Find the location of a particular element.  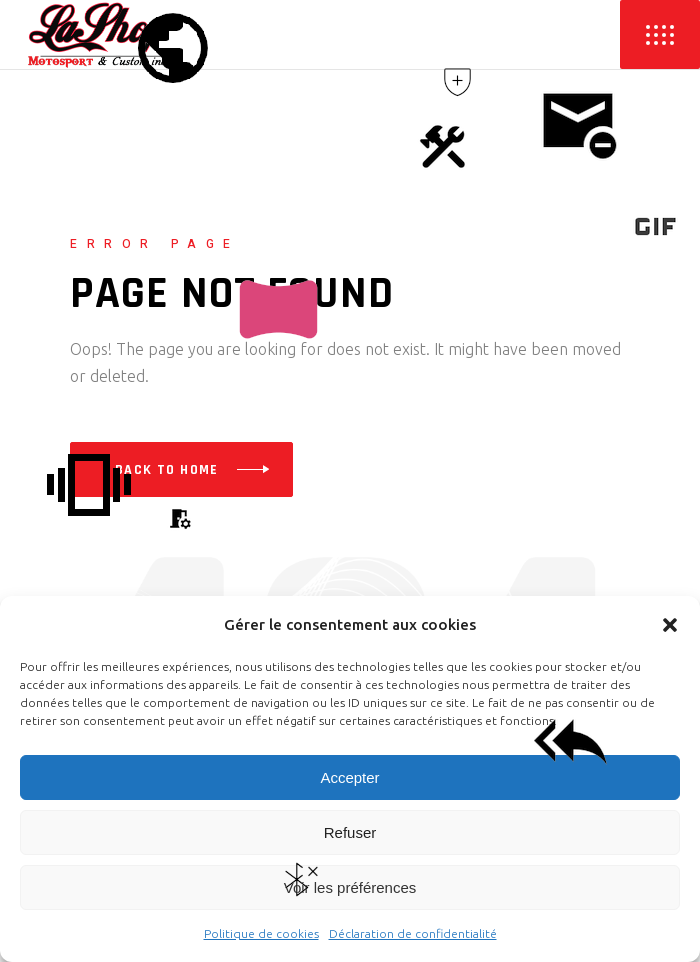

enable vibration mode for notifications is located at coordinates (89, 485).